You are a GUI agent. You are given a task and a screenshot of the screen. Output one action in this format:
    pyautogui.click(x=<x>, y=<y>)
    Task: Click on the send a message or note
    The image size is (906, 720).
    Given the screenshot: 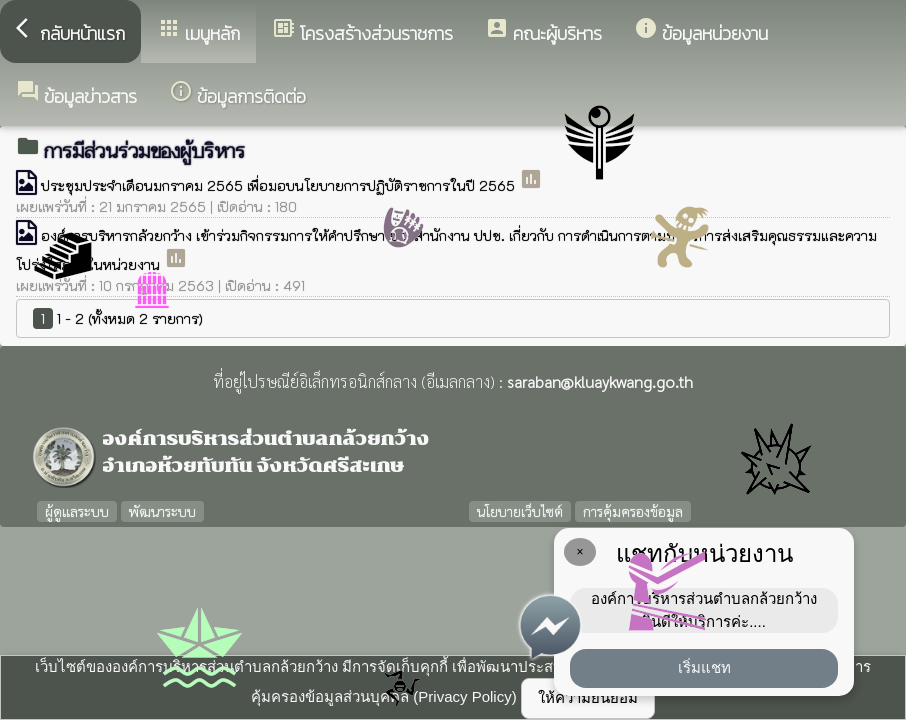 What is the action you would take?
    pyautogui.click(x=199, y=647)
    